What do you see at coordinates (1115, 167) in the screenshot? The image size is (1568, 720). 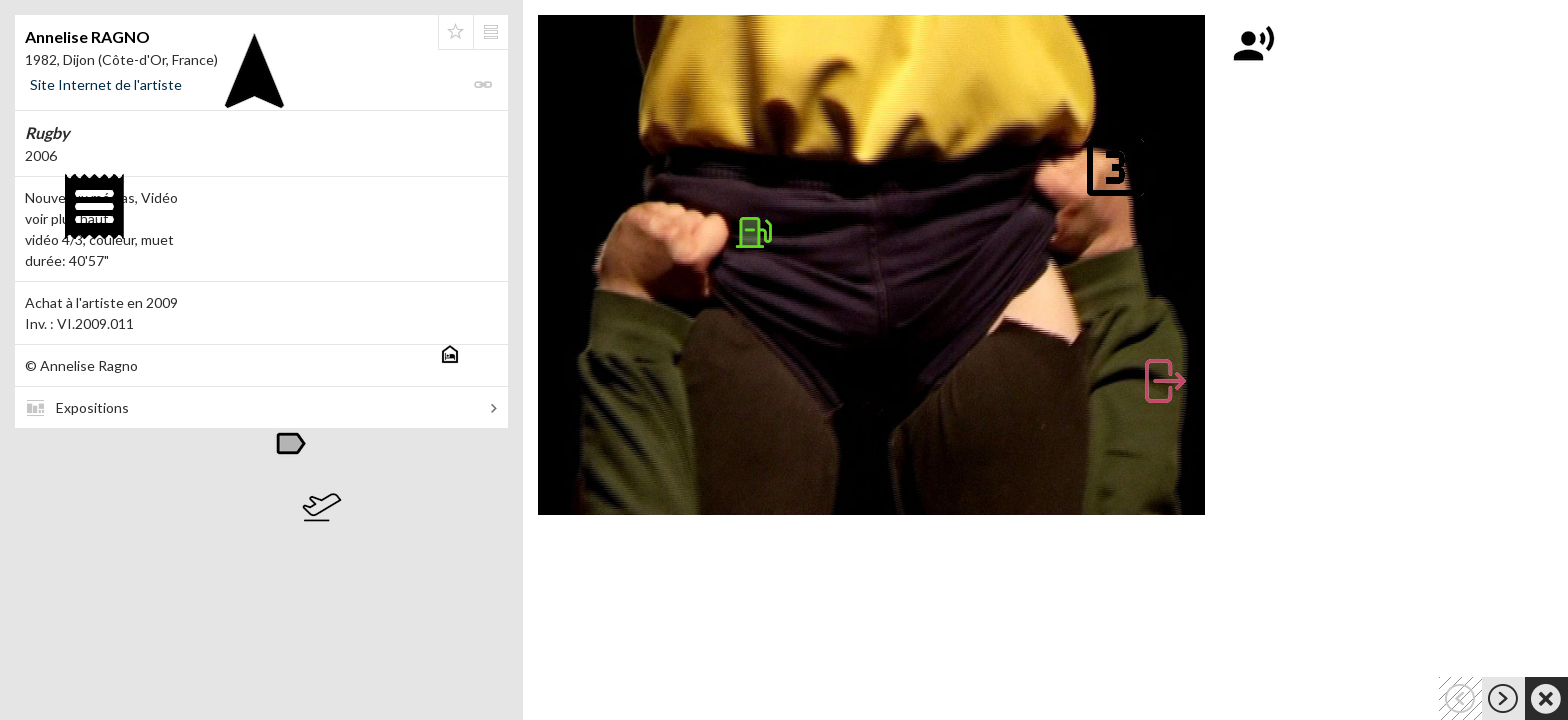 I see `select option 3 from a numbered list` at bounding box center [1115, 167].